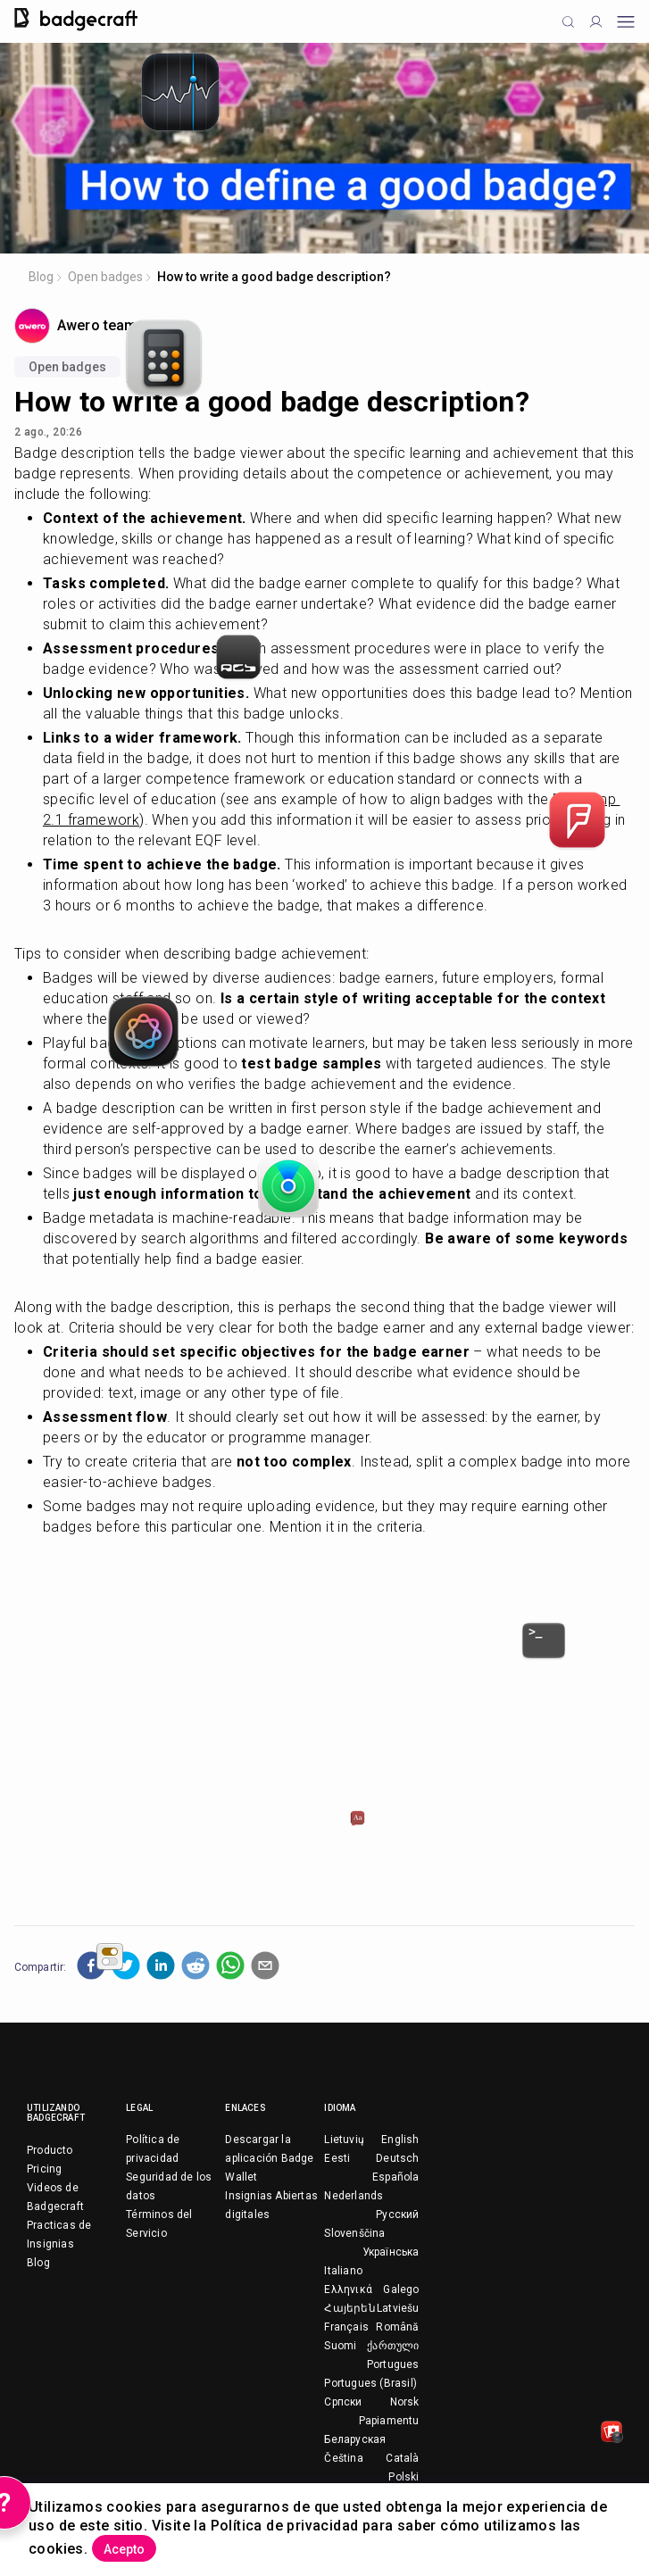 The width and height of the screenshot is (649, 2576). Describe the element at coordinates (577, 819) in the screenshot. I see `open the Foursquare app` at that location.